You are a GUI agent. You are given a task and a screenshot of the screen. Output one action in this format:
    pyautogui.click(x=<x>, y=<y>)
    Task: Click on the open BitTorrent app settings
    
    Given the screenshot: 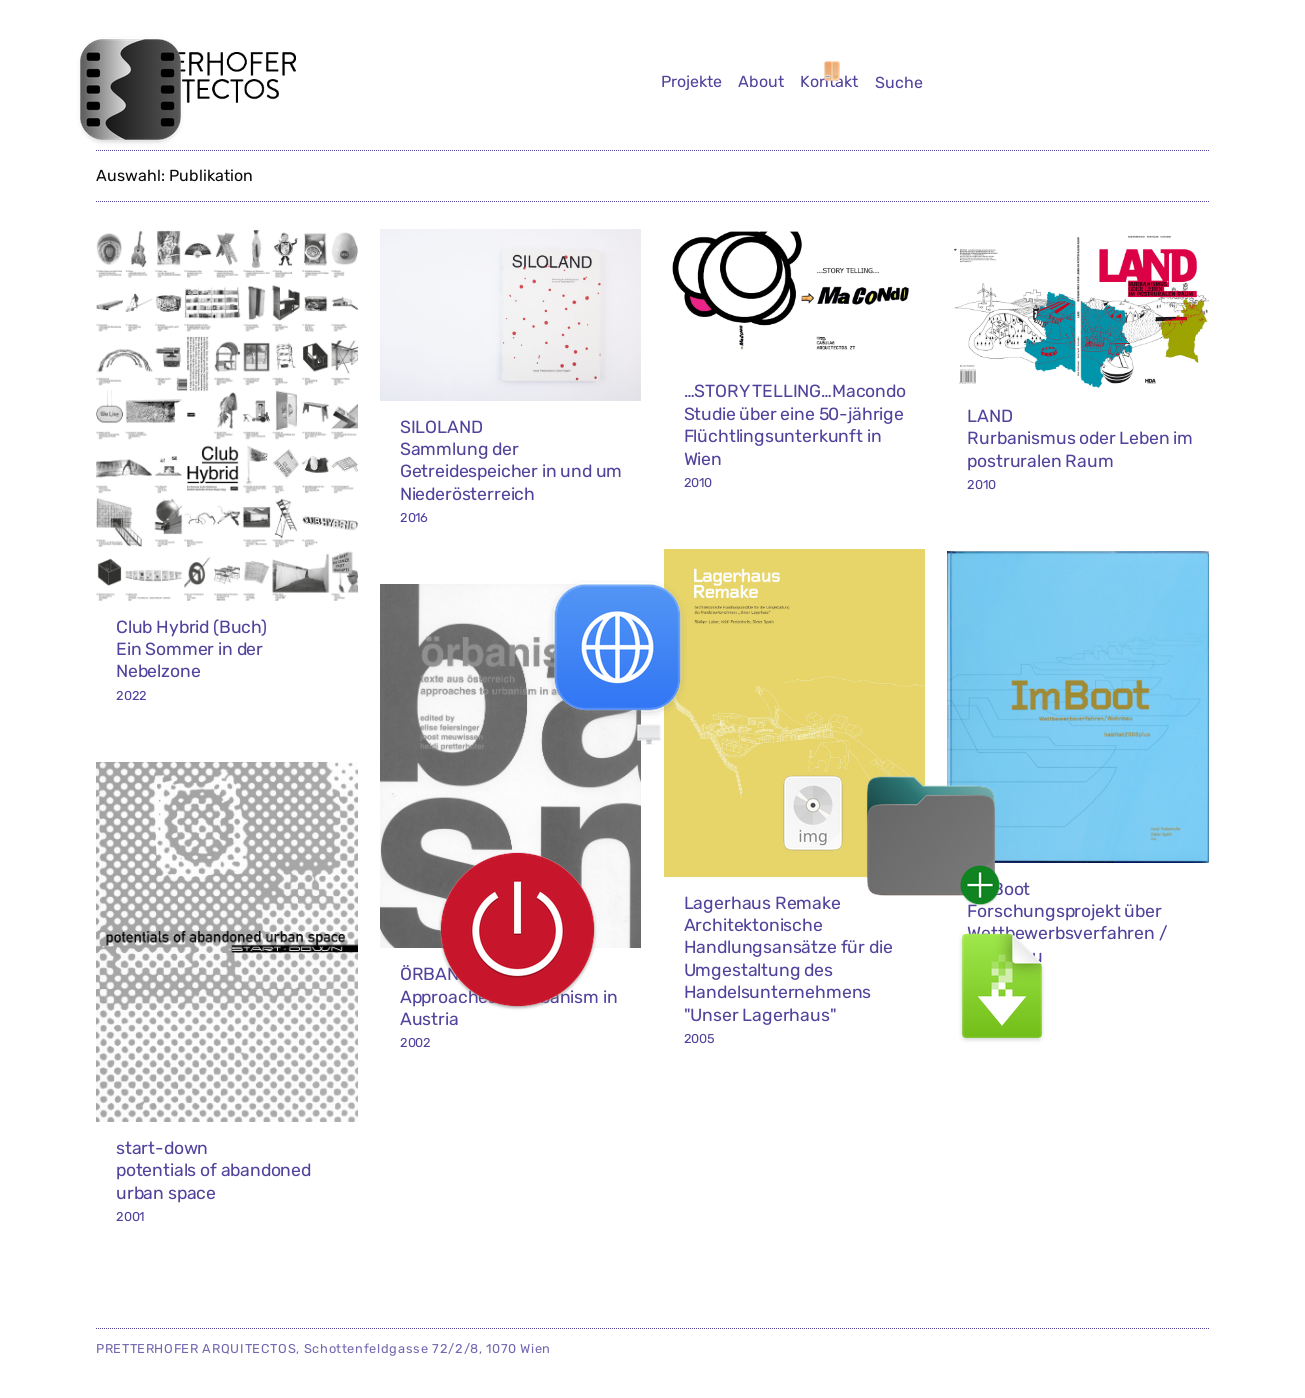 What is the action you would take?
    pyautogui.click(x=617, y=649)
    